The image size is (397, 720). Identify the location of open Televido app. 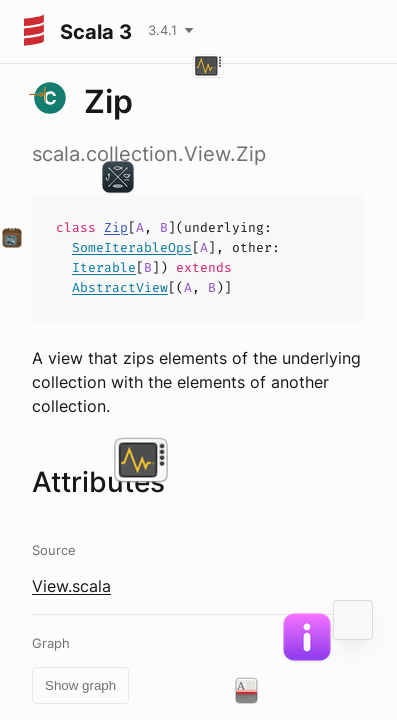
(12, 238).